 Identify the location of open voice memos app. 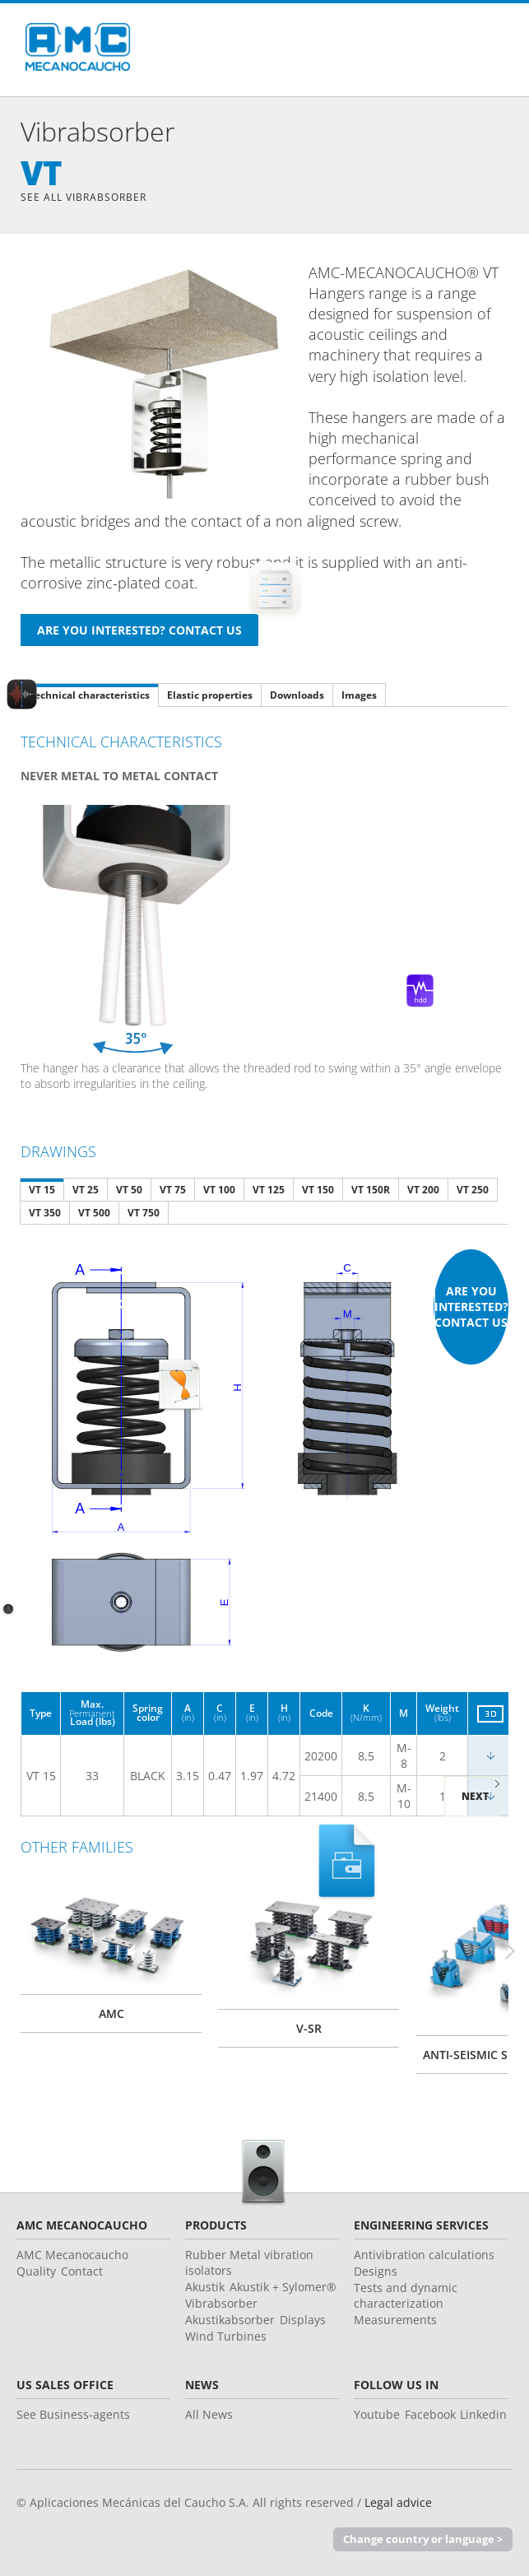
(21, 694).